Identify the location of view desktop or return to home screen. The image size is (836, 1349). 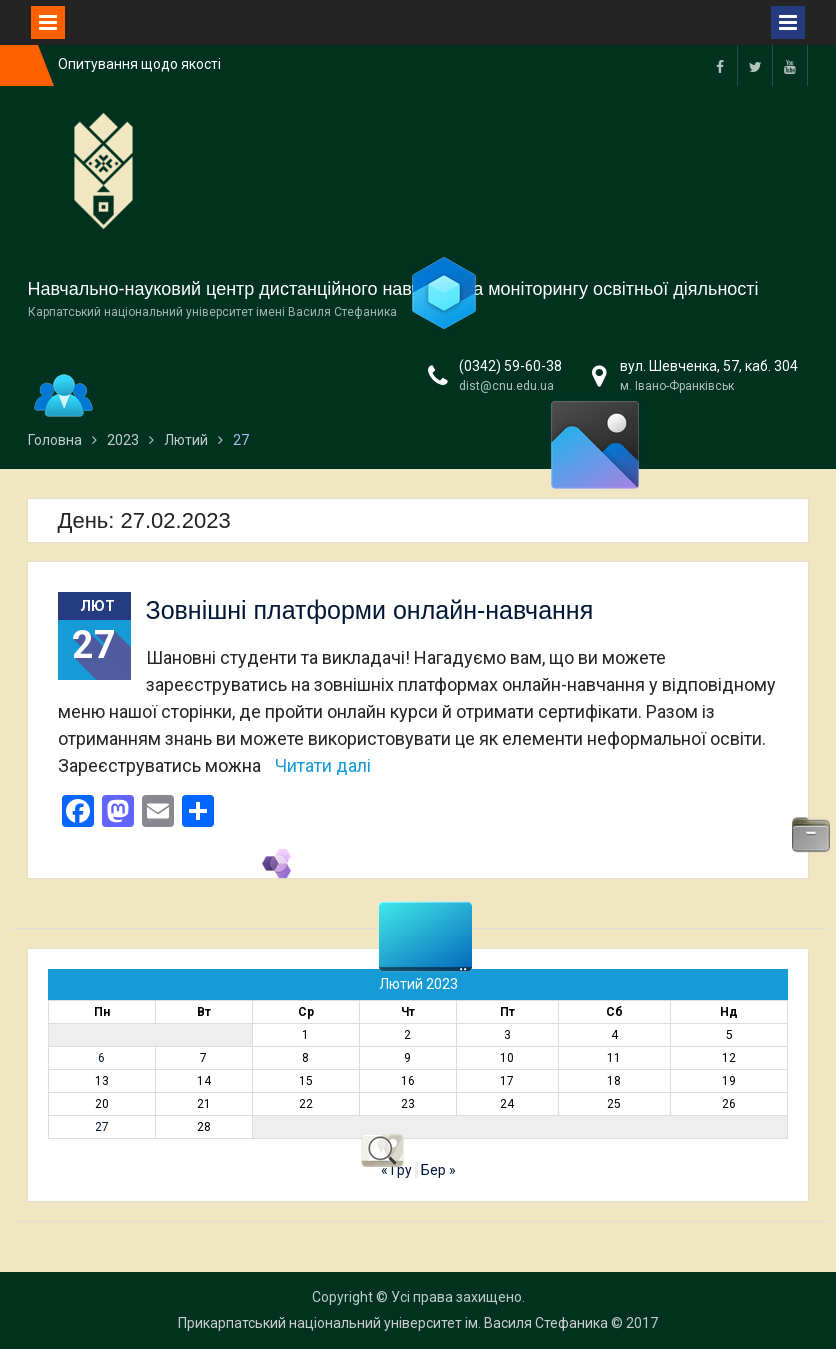
(425, 936).